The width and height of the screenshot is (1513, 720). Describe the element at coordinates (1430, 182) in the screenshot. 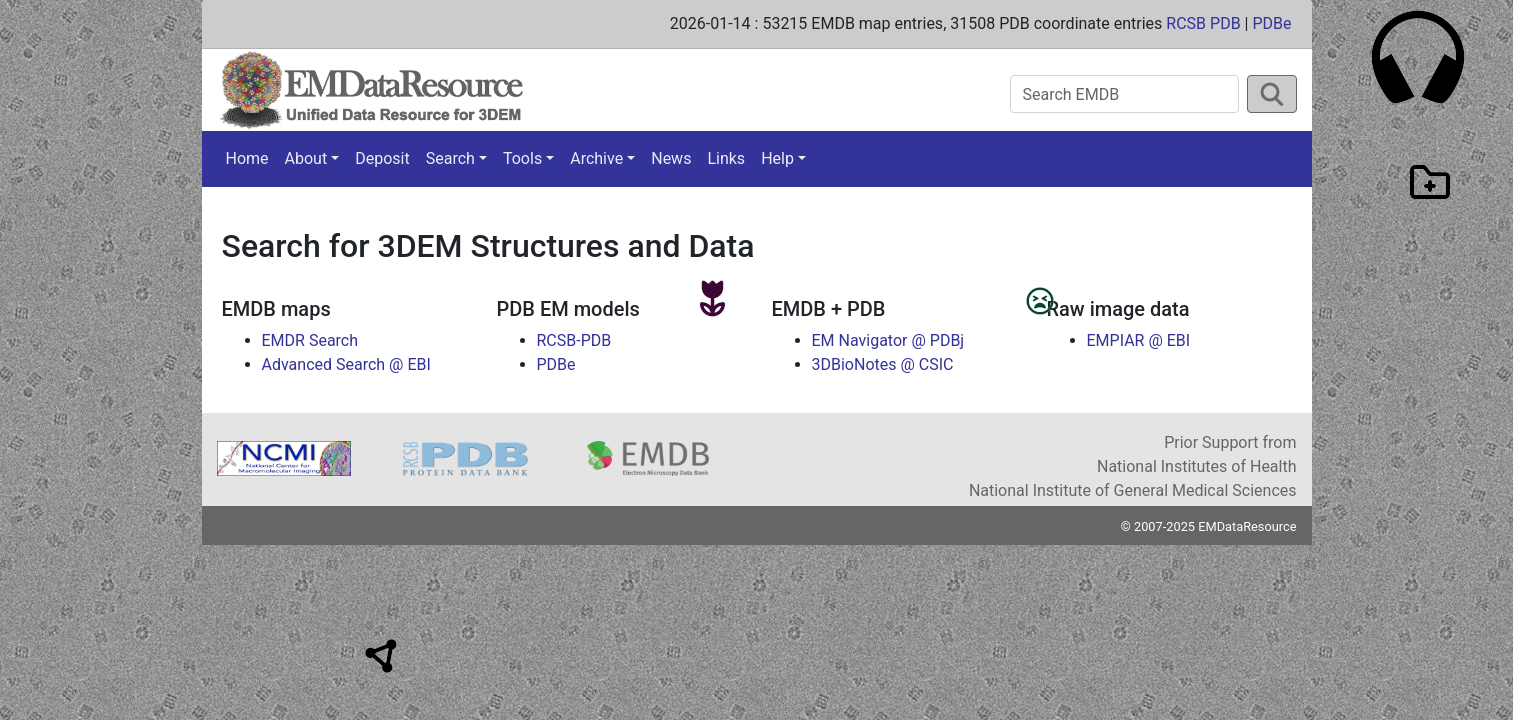

I see `create a new folder` at that location.